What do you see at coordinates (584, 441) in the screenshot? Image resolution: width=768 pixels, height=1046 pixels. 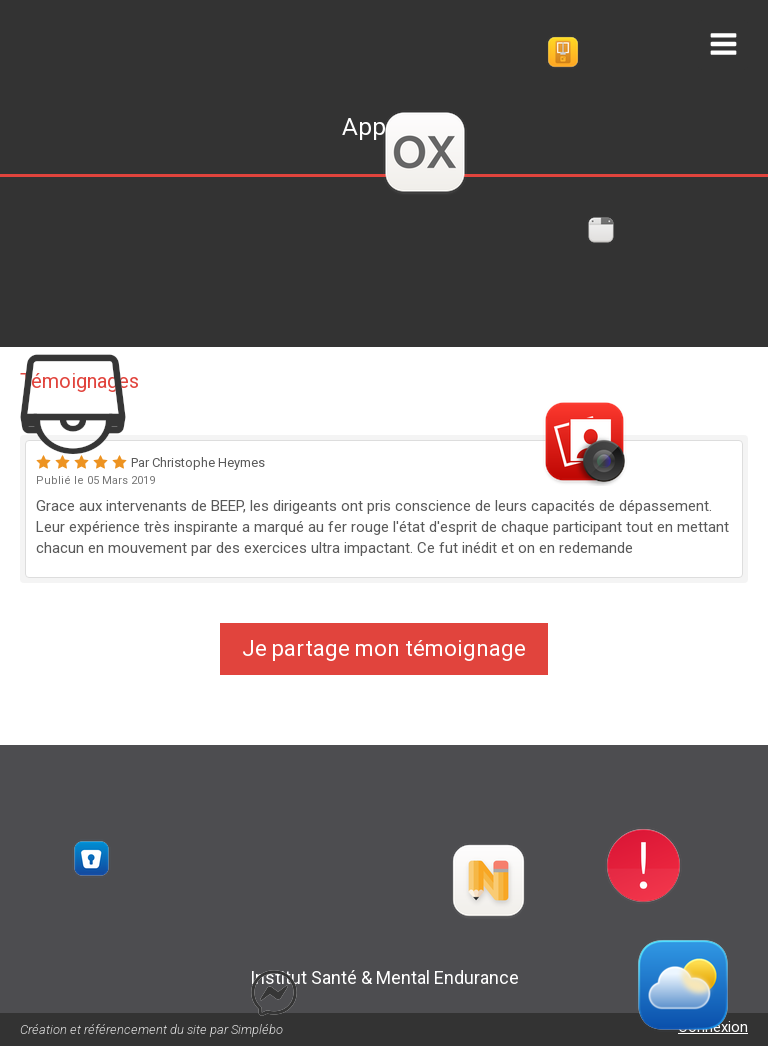 I see `open cheese webcam app` at bounding box center [584, 441].